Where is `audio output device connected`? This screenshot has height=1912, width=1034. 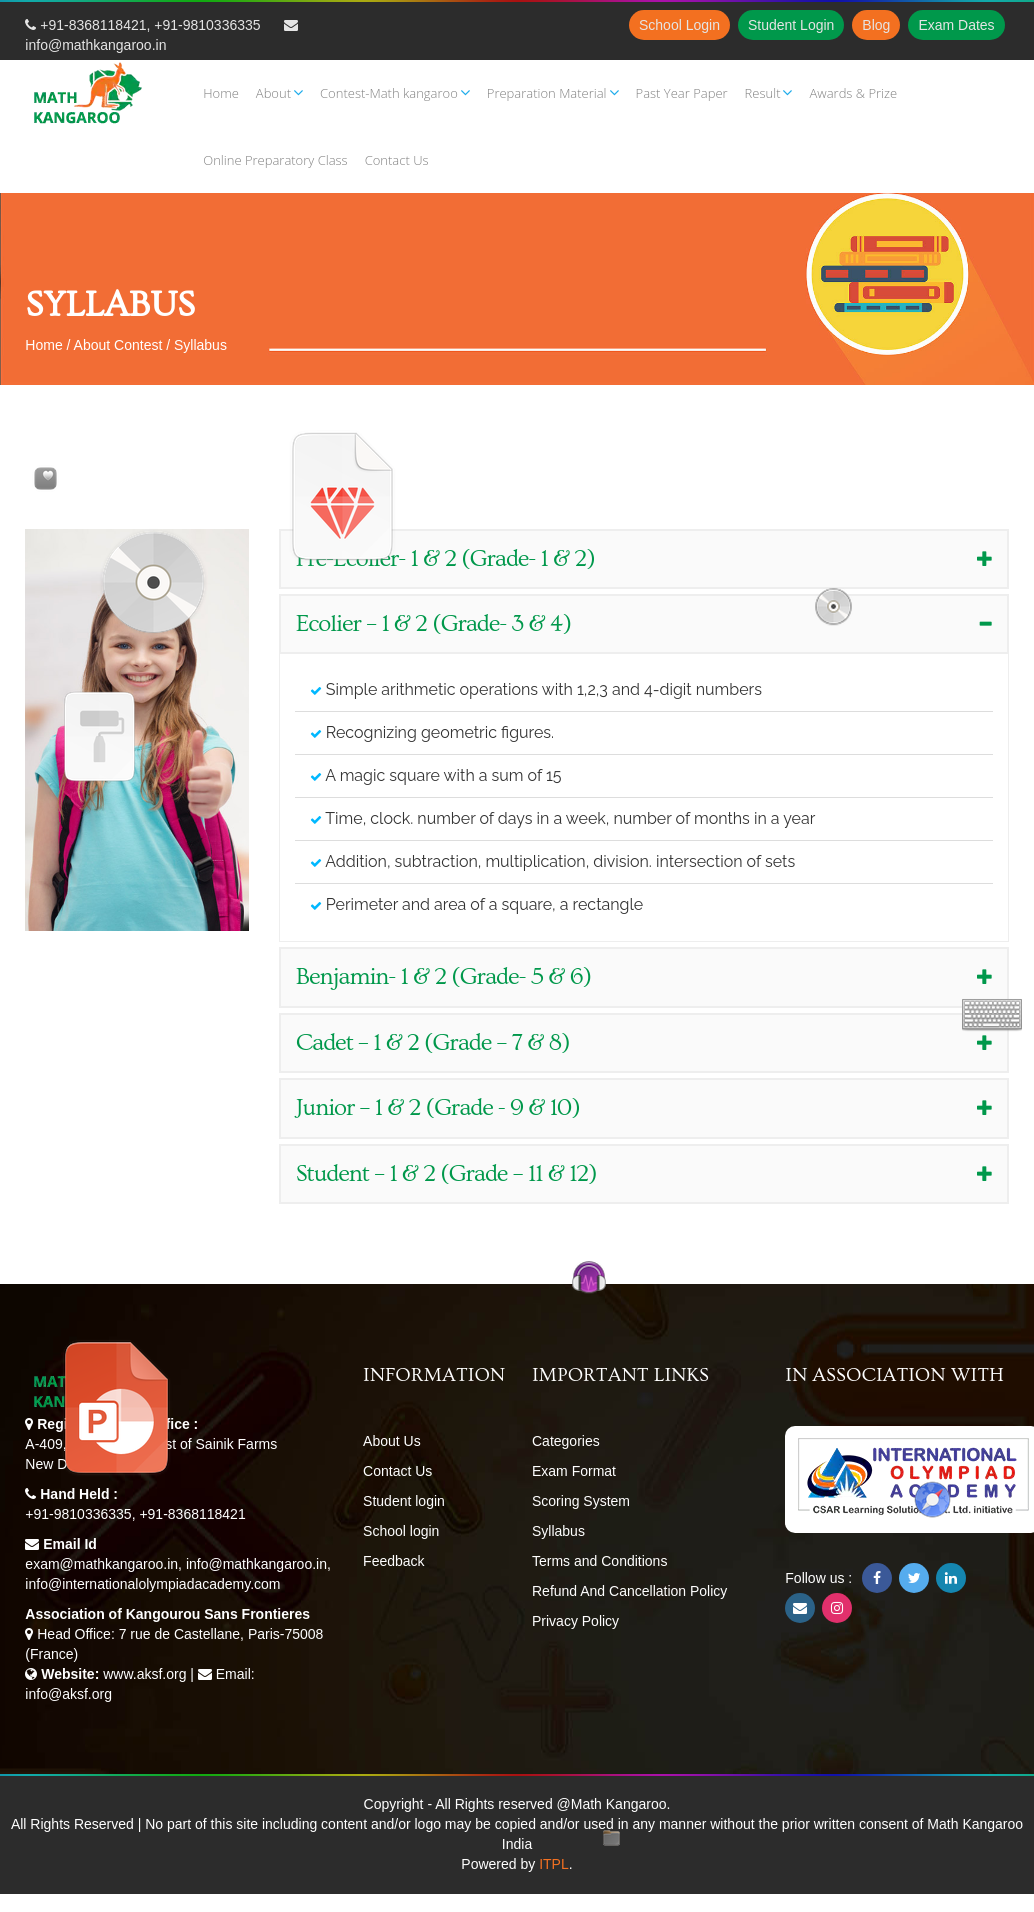 audio output device connected is located at coordinates (589, 1277).